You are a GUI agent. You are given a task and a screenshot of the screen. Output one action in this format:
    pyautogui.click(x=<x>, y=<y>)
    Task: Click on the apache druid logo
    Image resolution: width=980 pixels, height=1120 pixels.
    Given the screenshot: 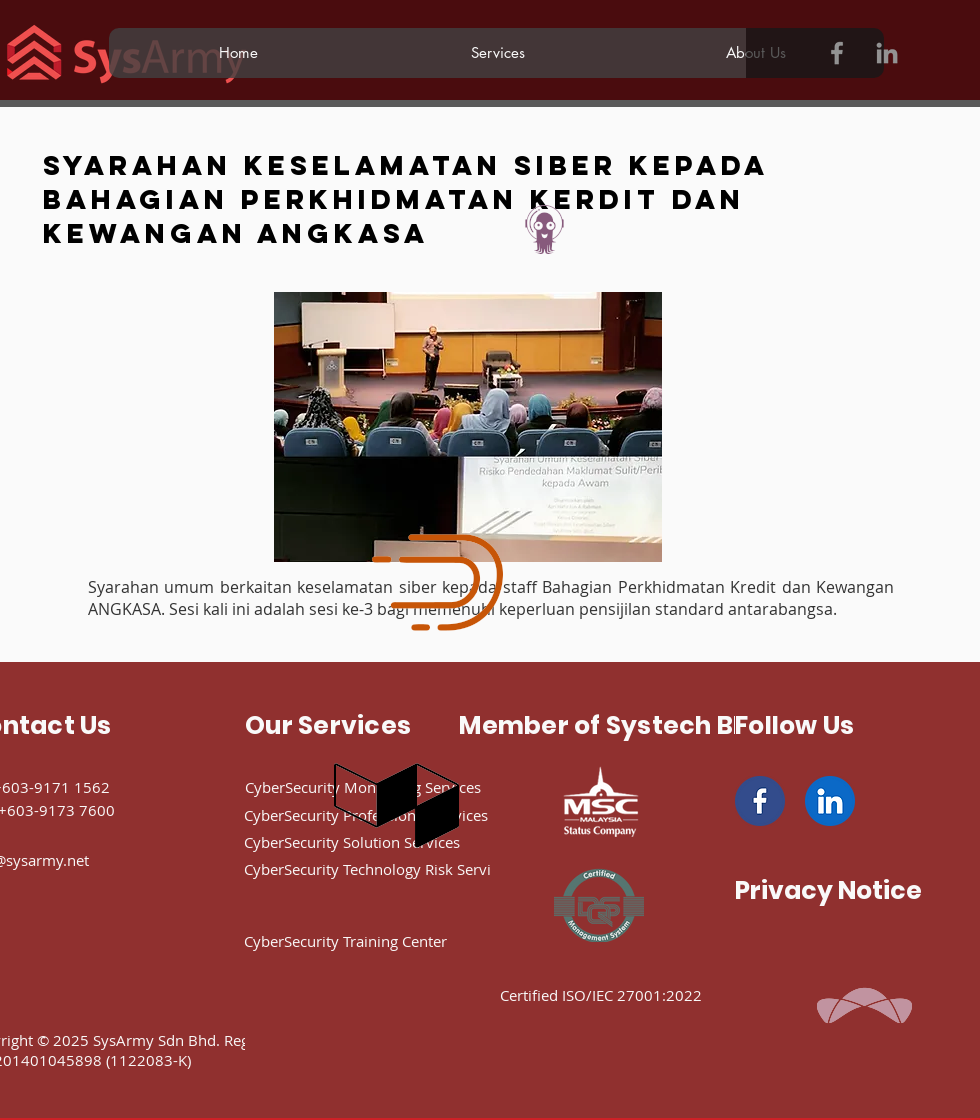 What is the action you would take?
    pyautogui.click(x=437, y=582)
    